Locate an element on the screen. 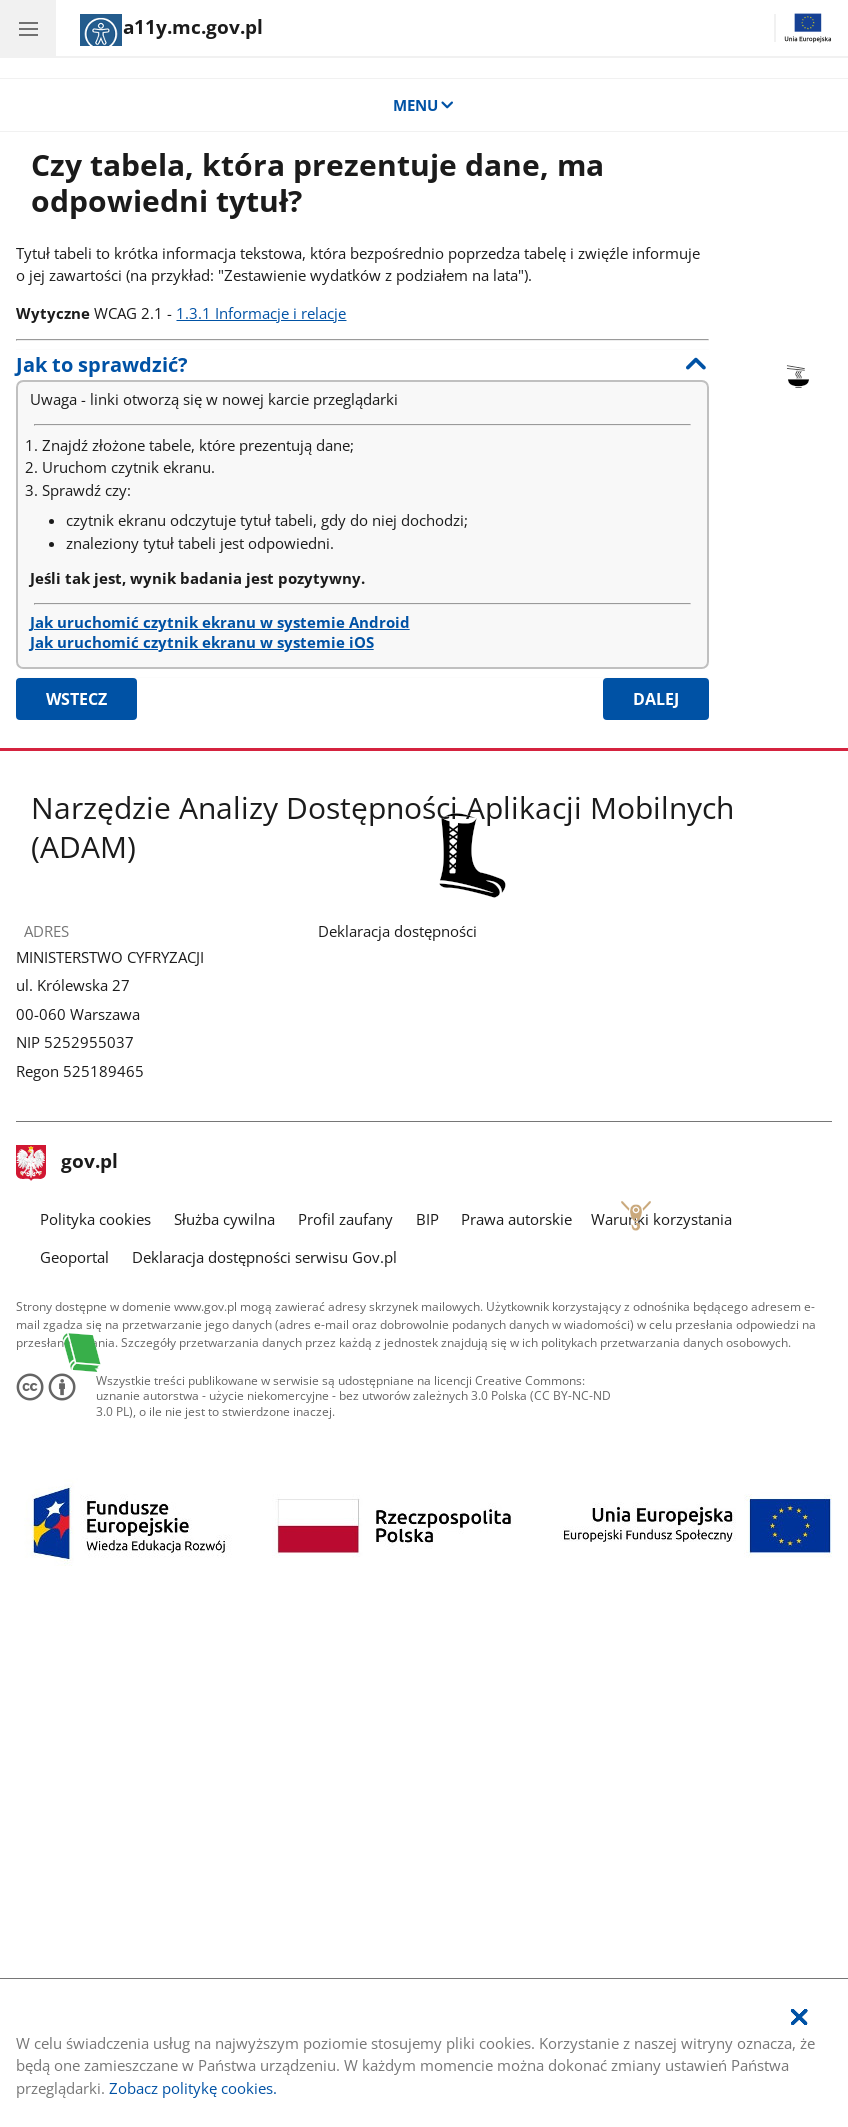 This screenshot has height=2127, width=848. browse asian cuisine or noodle dishes is located at coordinates (798, 376).